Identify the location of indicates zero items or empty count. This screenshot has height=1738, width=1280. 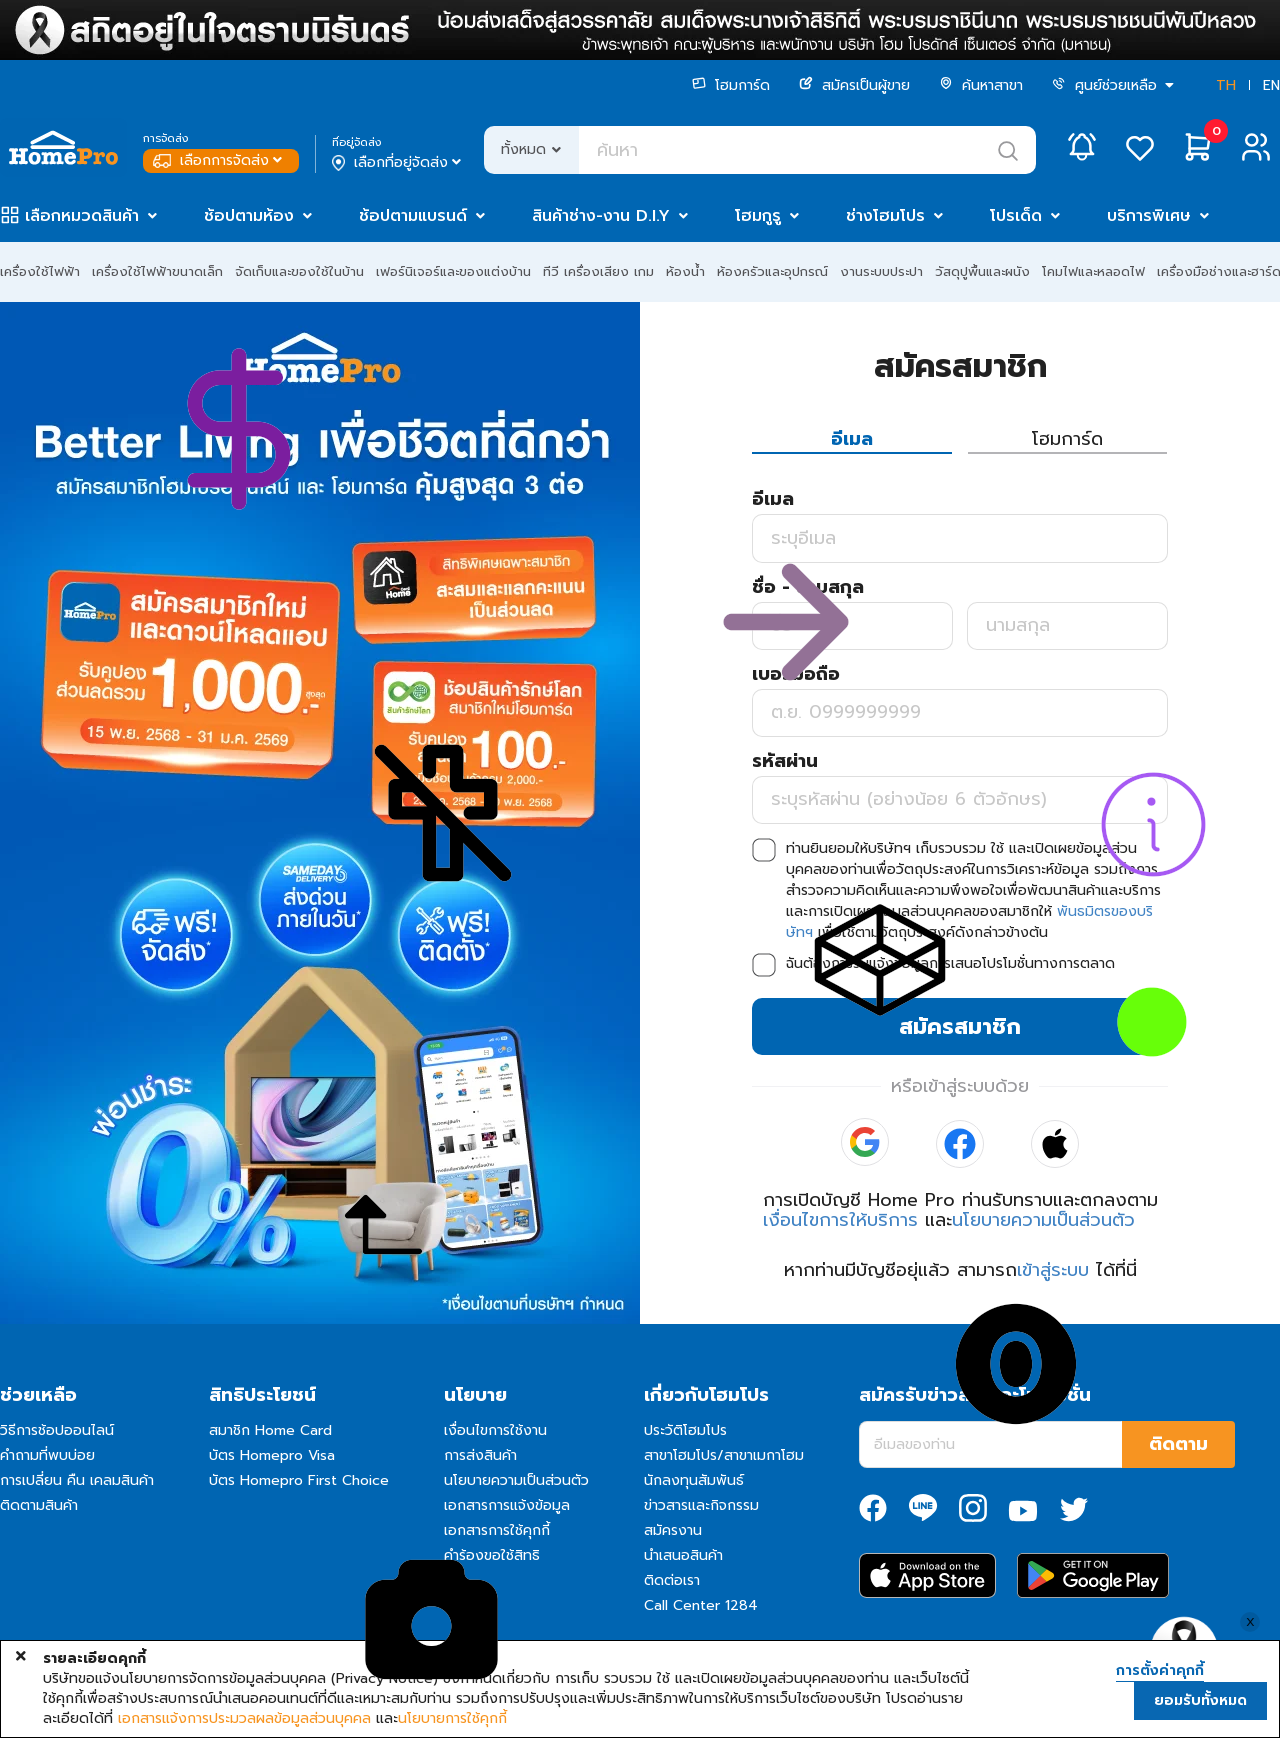
(1016, 1364).